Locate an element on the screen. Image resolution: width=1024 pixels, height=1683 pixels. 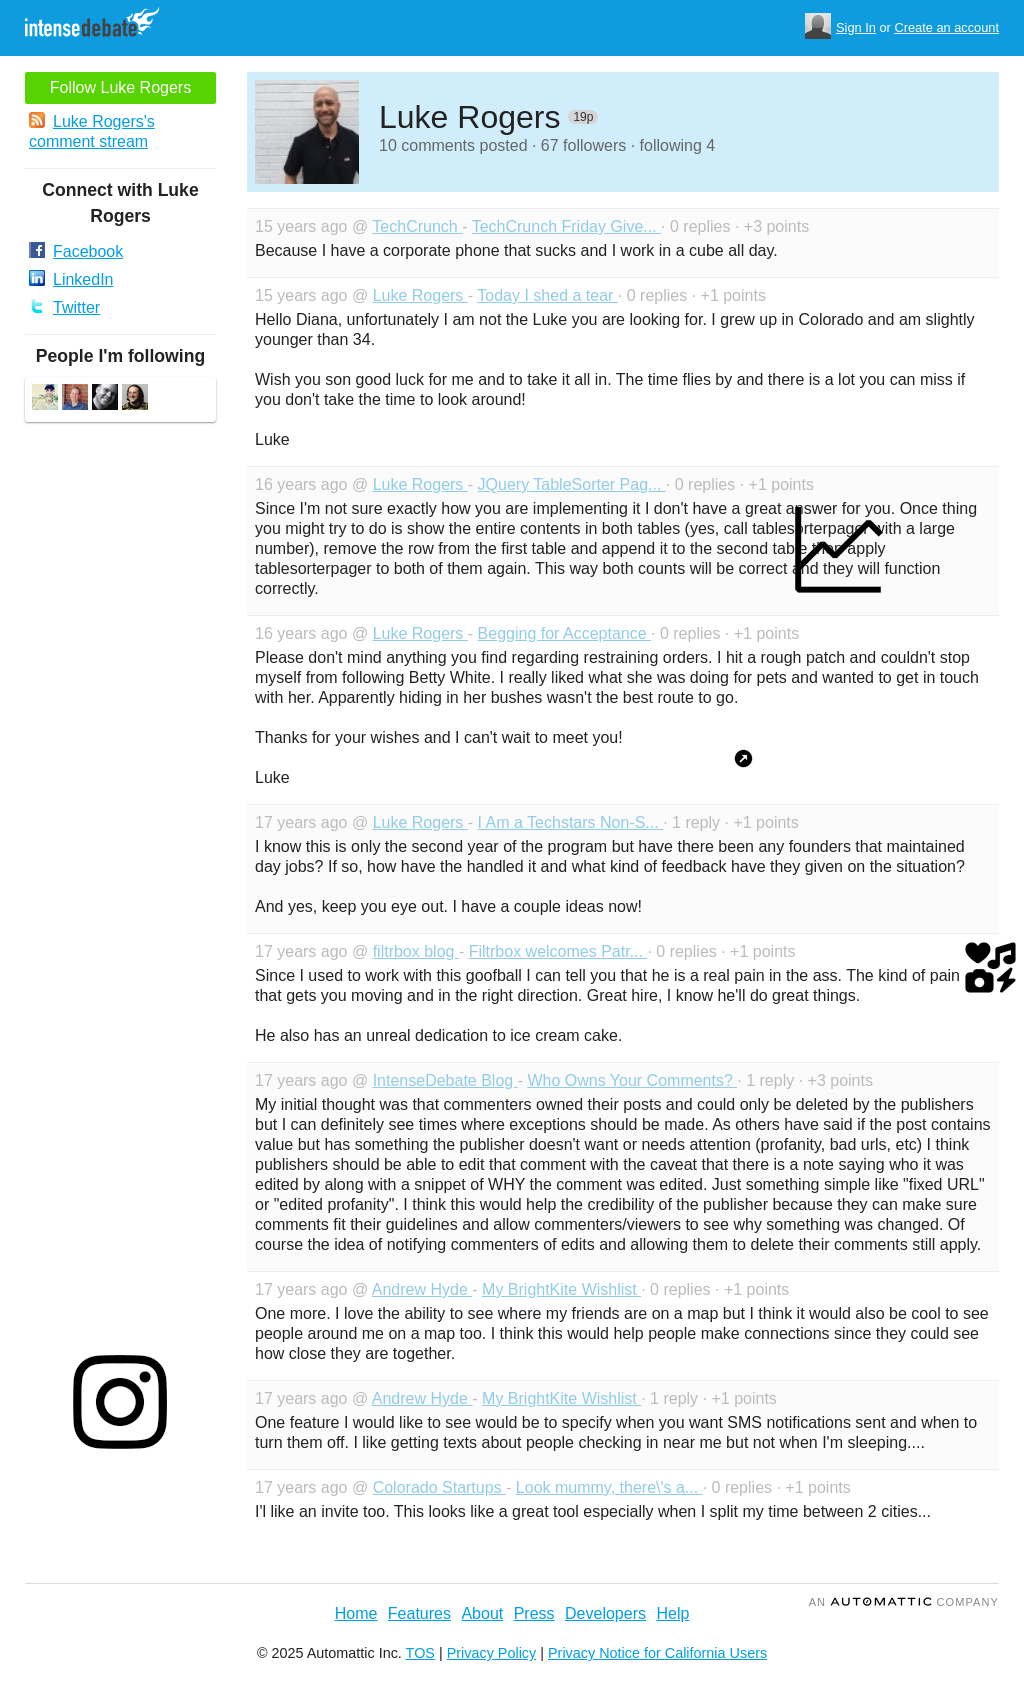
view analytics or performance metrics is located at coordinates (838, 556).